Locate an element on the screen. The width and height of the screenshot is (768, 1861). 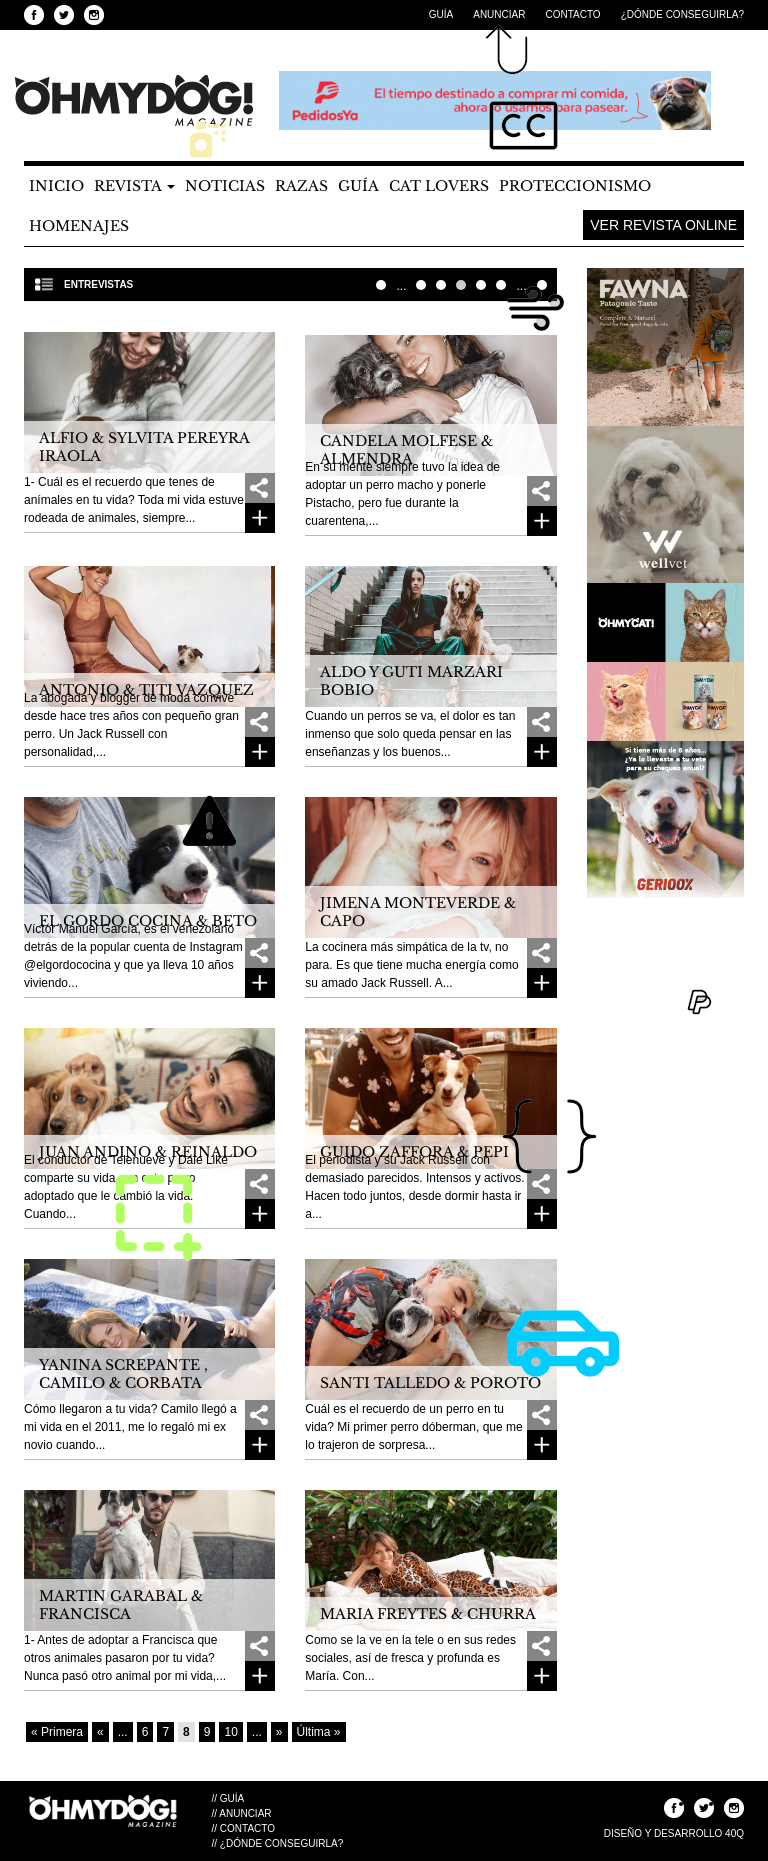
access code or developer settings is located at coordinates (549, 1136).